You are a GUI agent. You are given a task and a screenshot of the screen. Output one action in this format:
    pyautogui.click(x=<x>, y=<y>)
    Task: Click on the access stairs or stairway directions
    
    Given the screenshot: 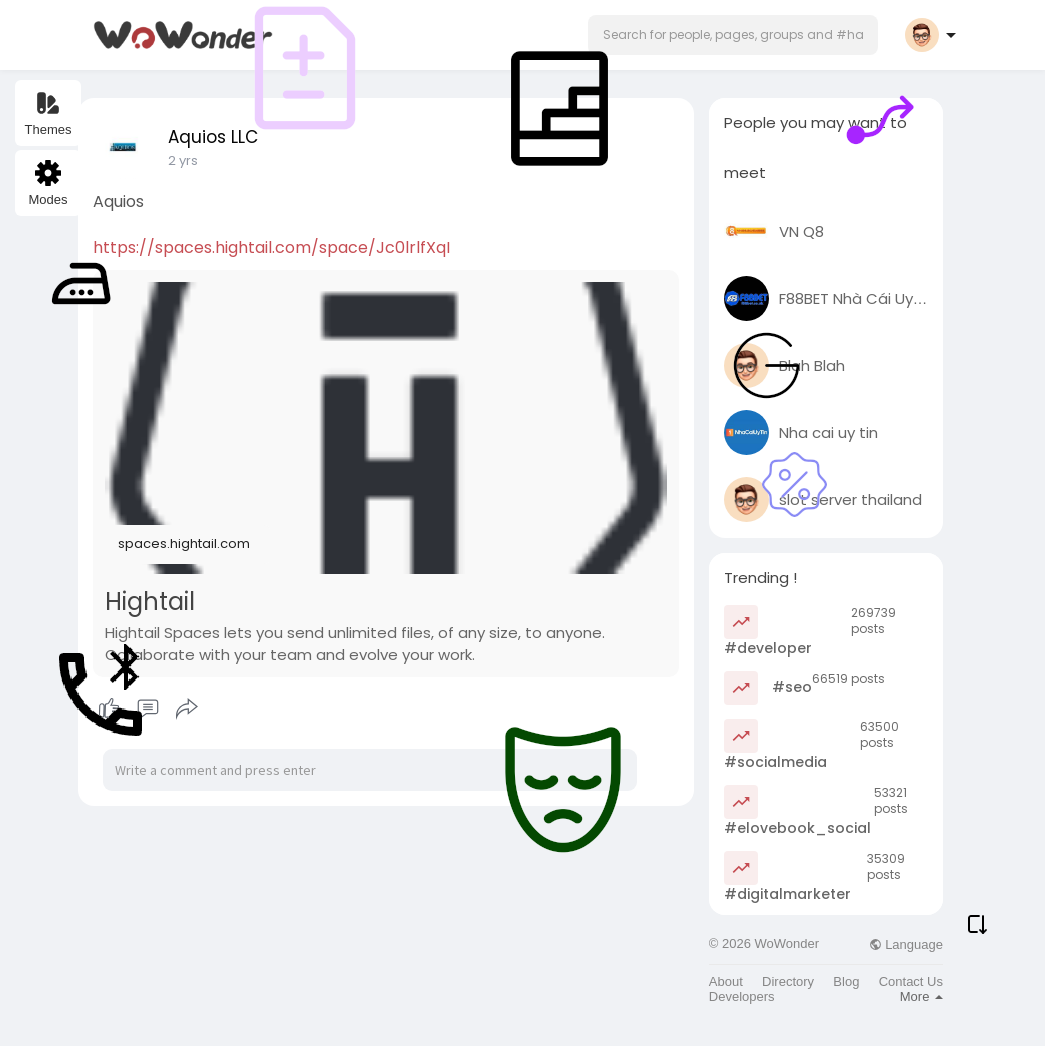 What is the action you would take?
    pyautogui.click(x=559, y=108)
    